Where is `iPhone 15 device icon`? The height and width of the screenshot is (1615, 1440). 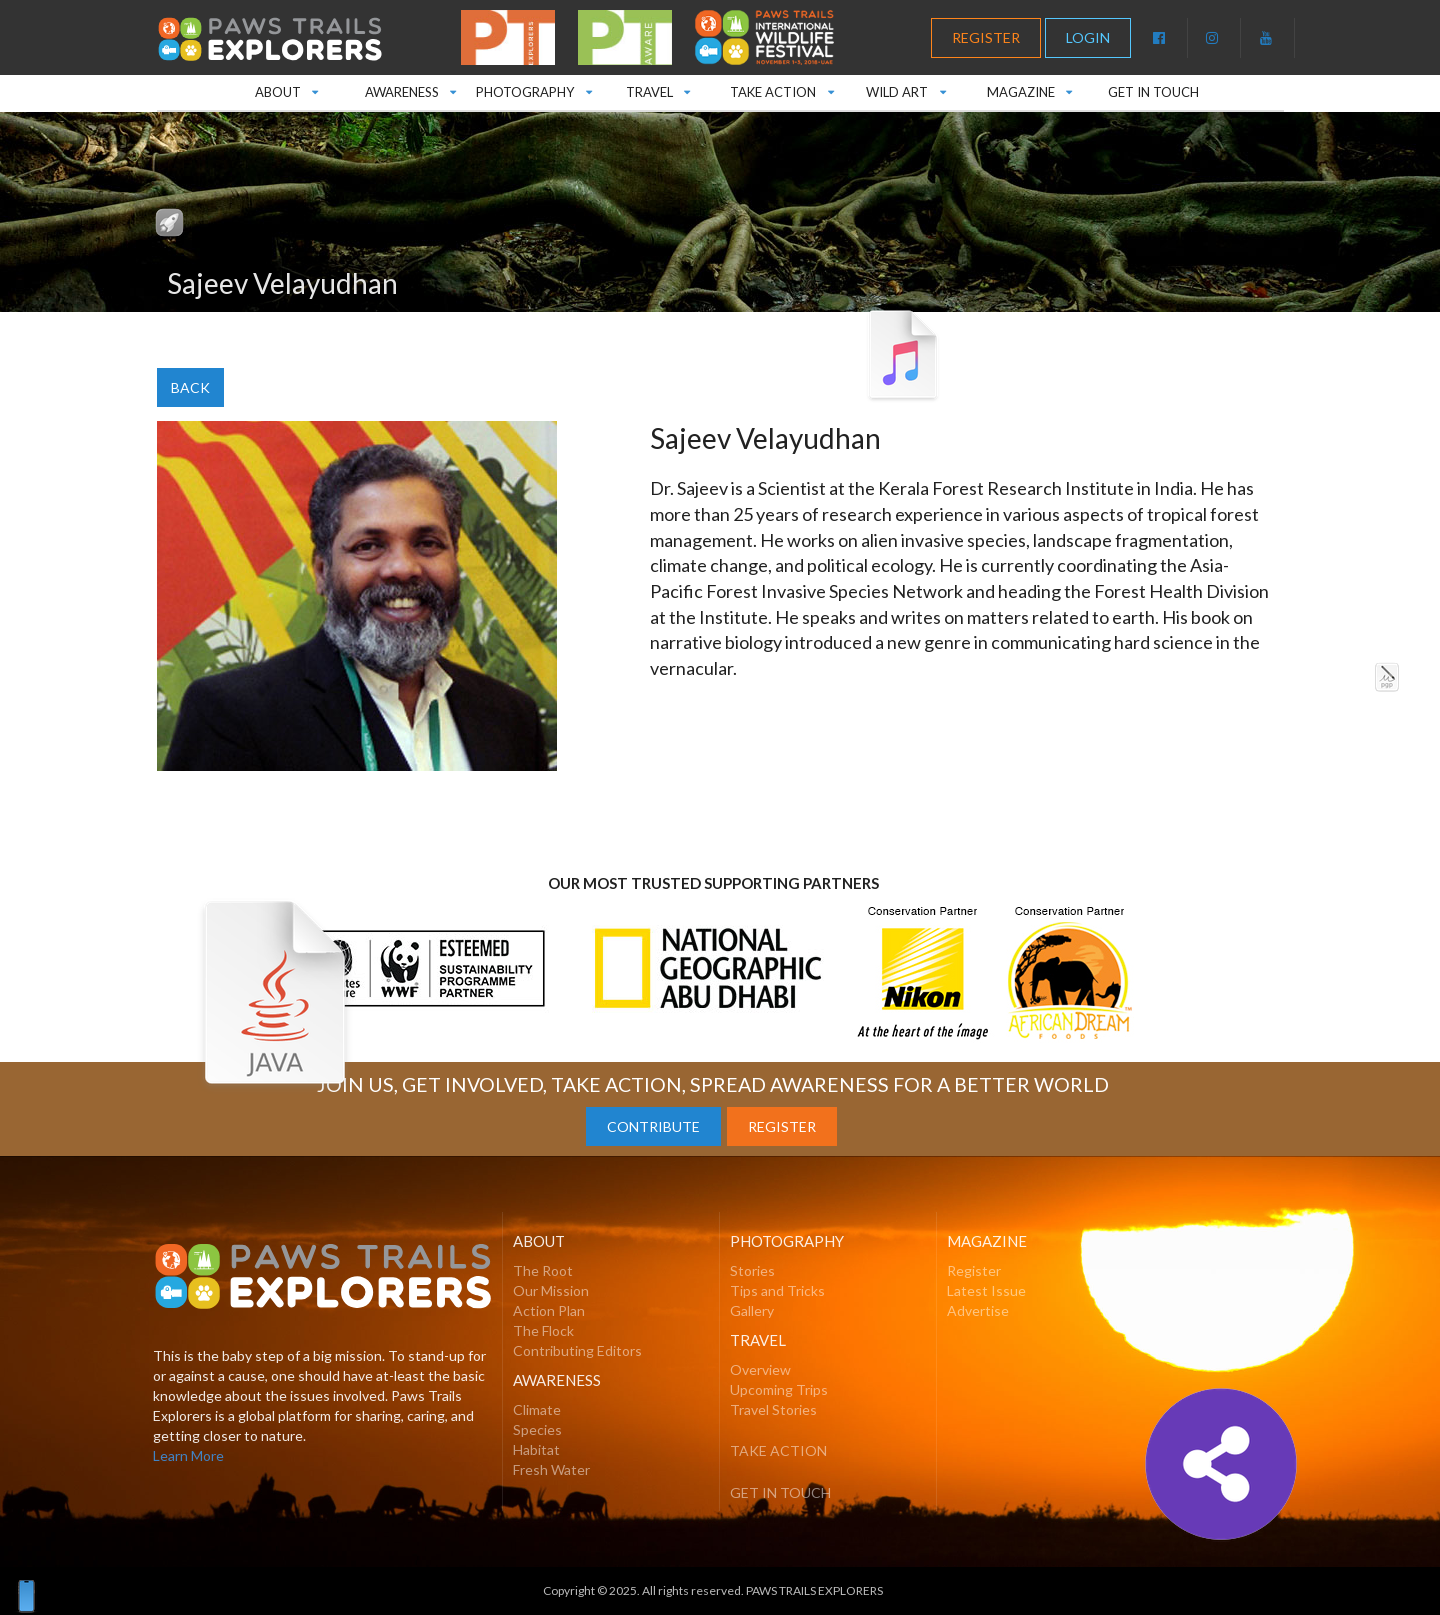
iPhone 15 device icon is located at coordinates (26, 1596).